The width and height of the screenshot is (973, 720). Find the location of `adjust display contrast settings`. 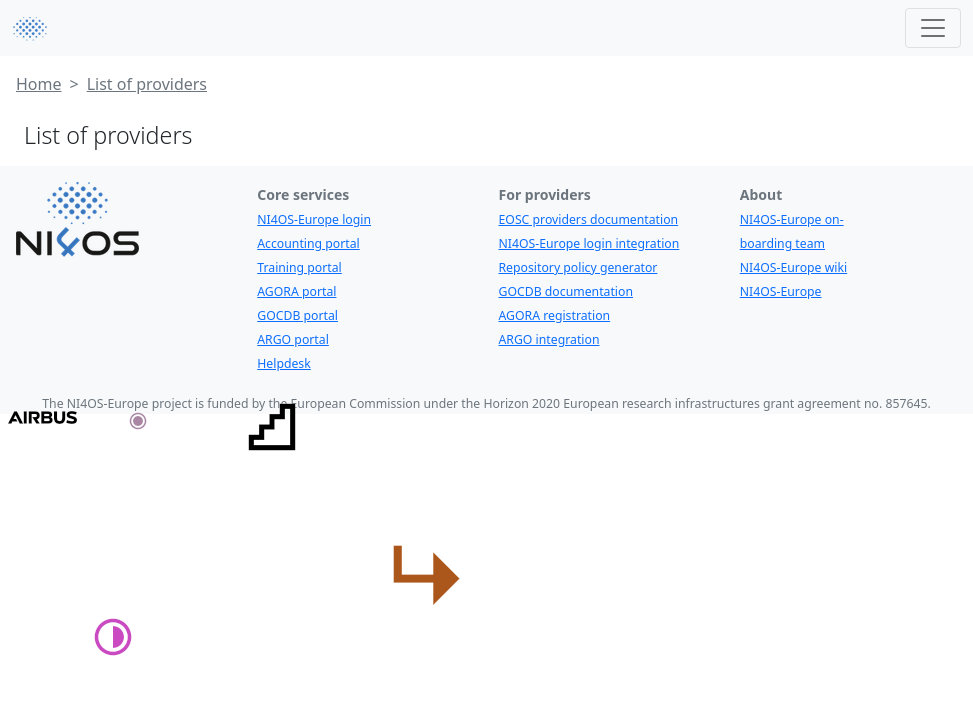

adjust display contrast settings is located at coordinates (113, 637).